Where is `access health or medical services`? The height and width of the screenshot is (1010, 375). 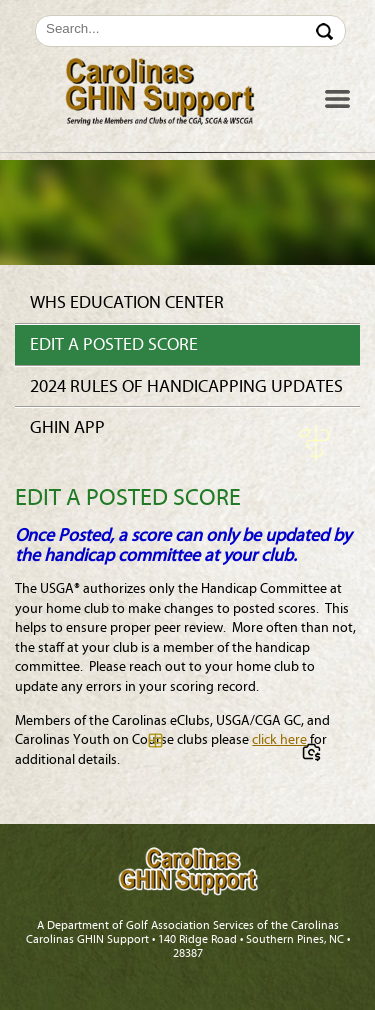 access health or medical services is located at coordinates (316, 443).